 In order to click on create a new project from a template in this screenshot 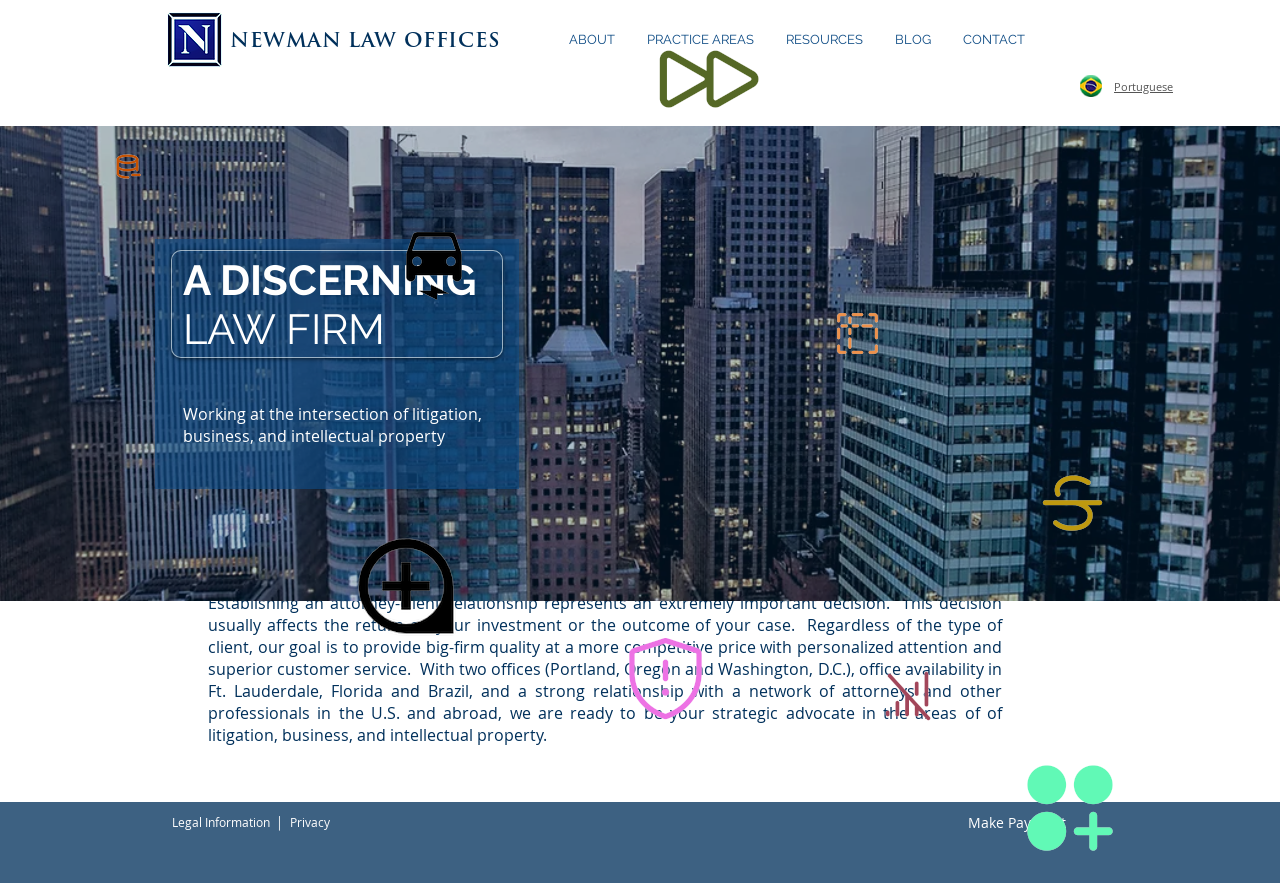, I will do `click(857, 333)`.